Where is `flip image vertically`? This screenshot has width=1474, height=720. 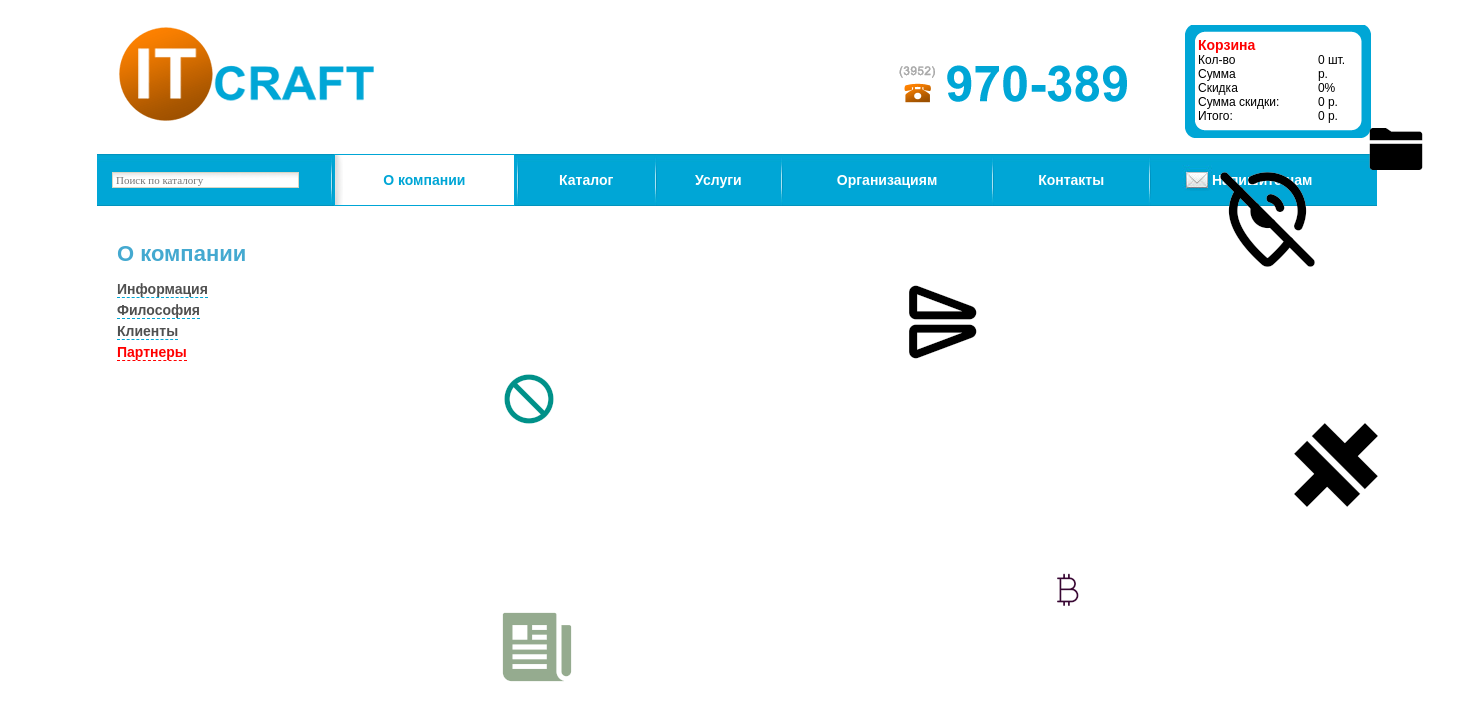
flip image vertically is located at coordinates (940, 322).